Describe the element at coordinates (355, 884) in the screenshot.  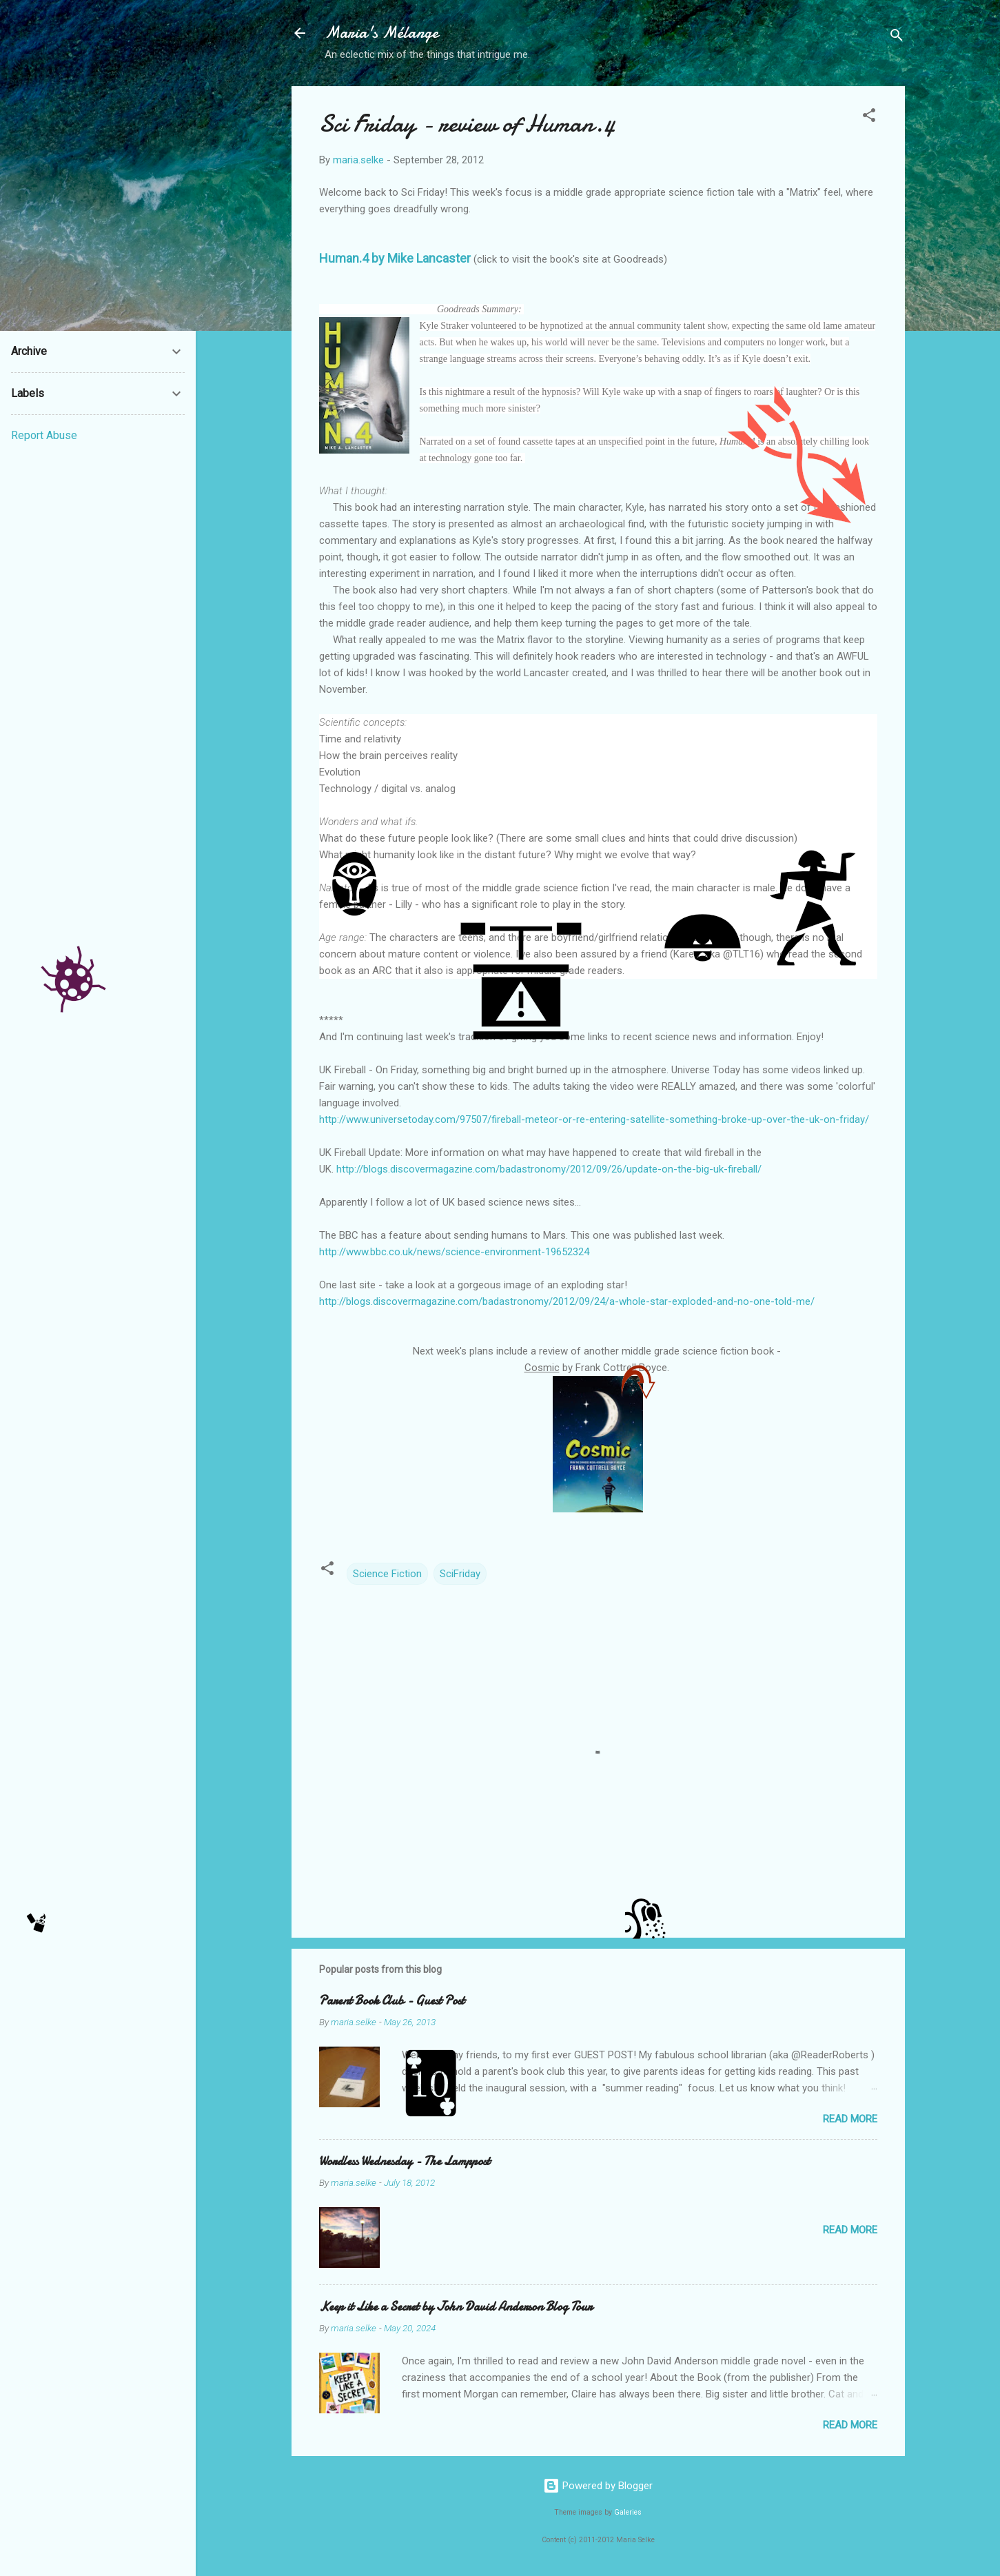
I see `activate mystical vision or special sight ability` at that location.